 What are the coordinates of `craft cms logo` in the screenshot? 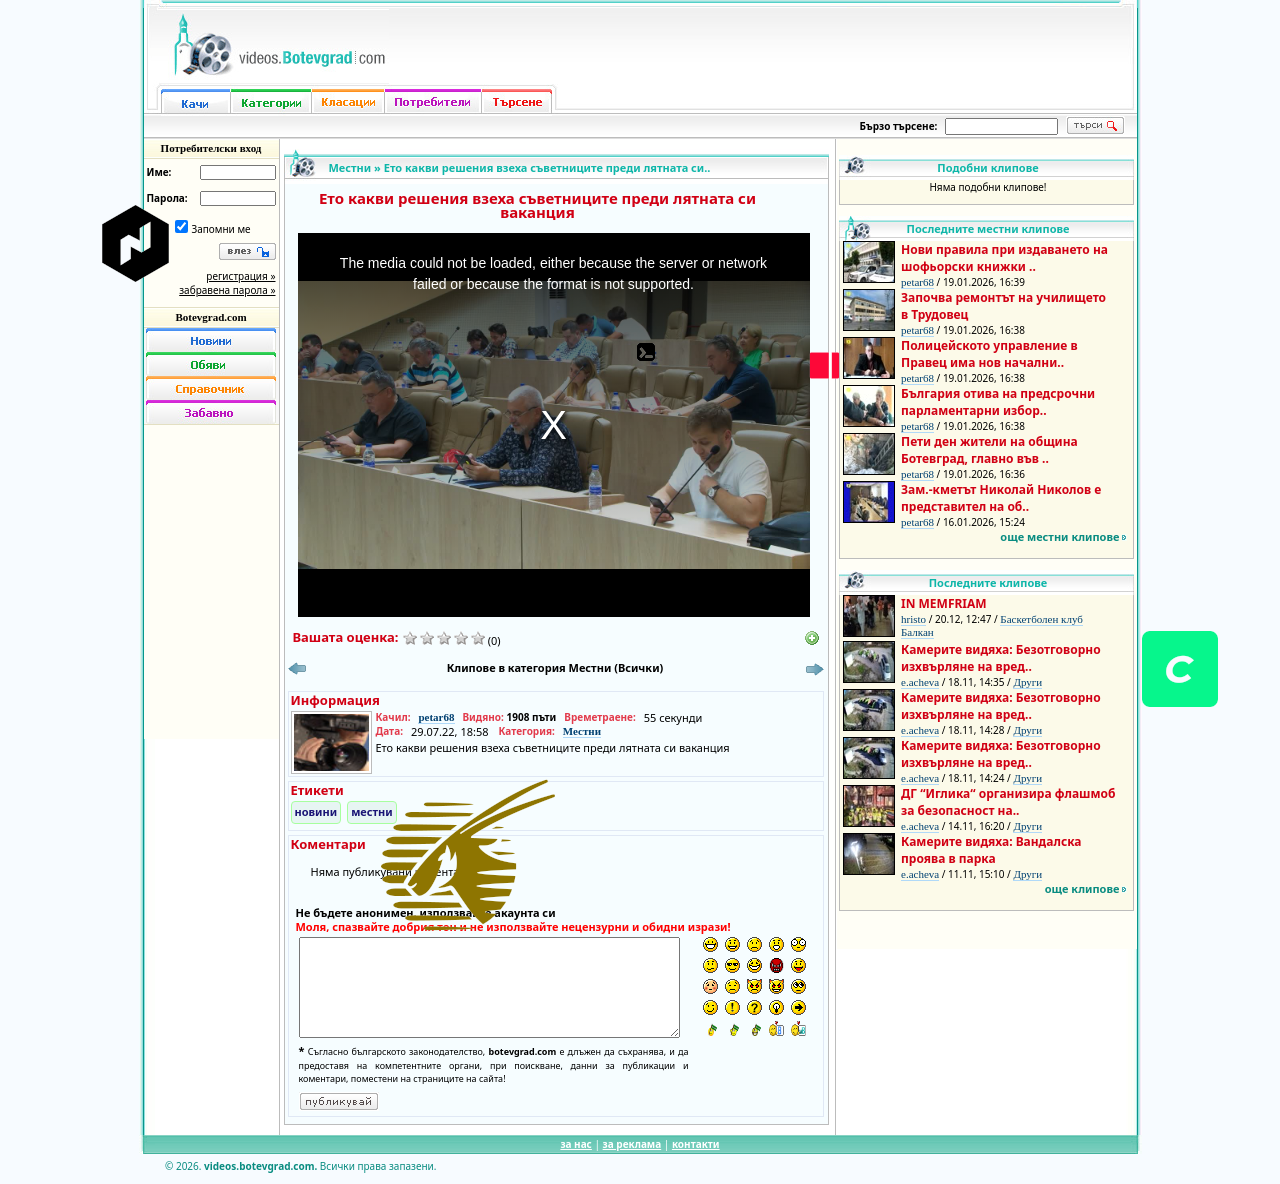 It's located at (1180, 669).